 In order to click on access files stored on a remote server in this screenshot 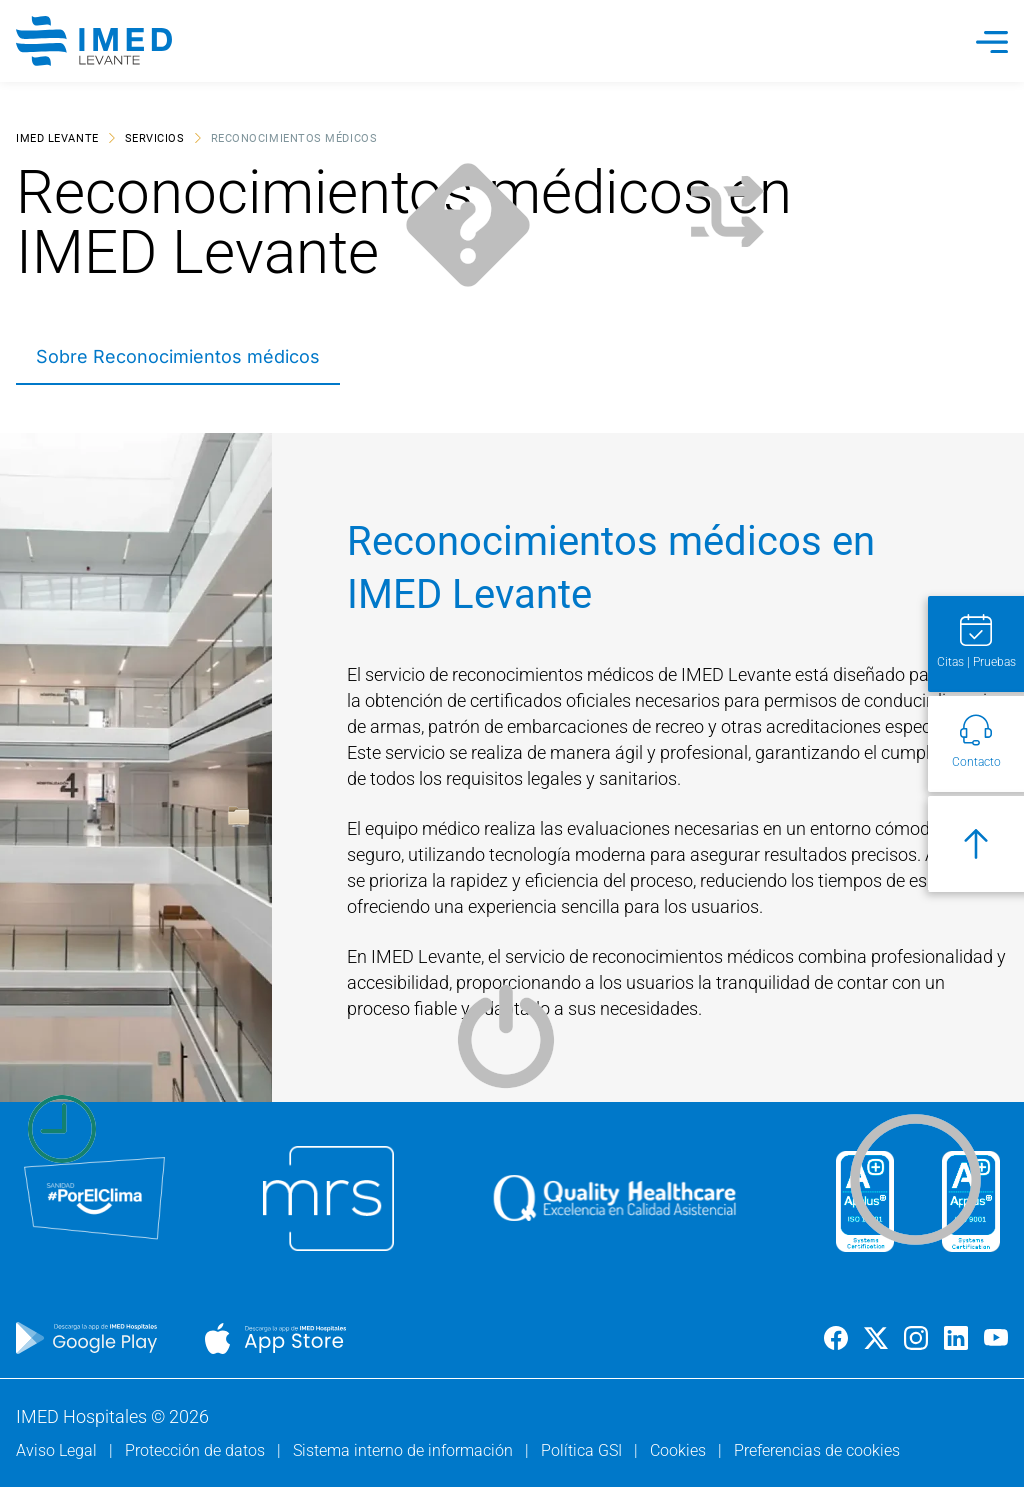, I will do `click(238, 817)`.